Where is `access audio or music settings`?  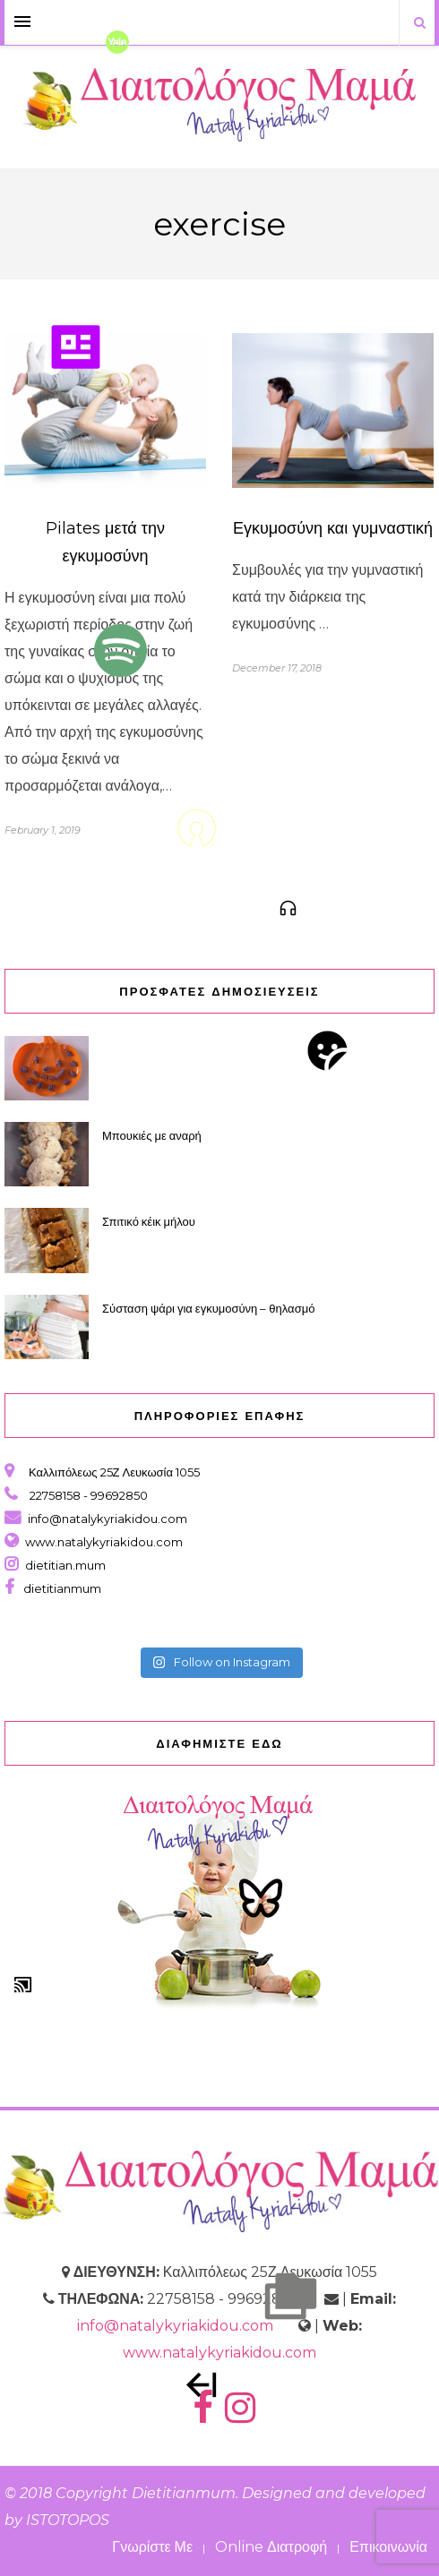
access audio or music settings is located at coordinates (288, 908).